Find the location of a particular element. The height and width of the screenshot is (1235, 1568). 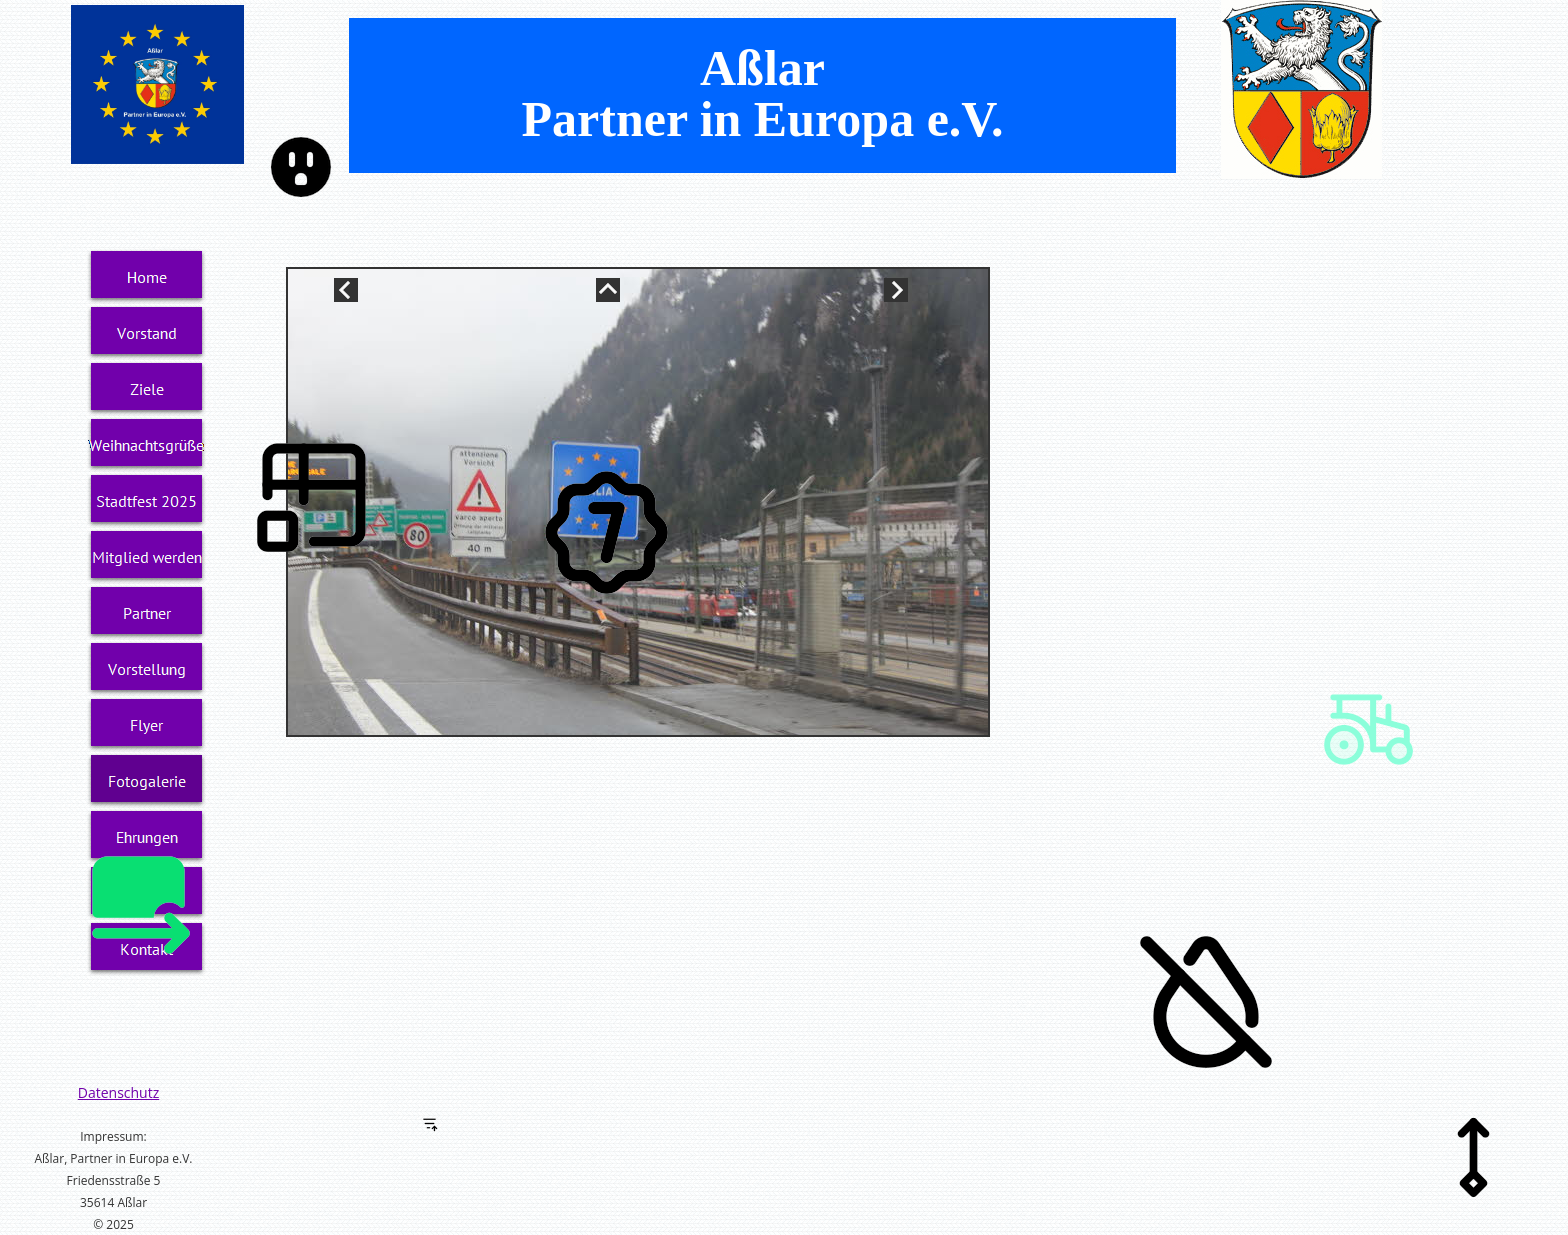

disable water or liquid-related features is located at coordinates (1206, 1002).